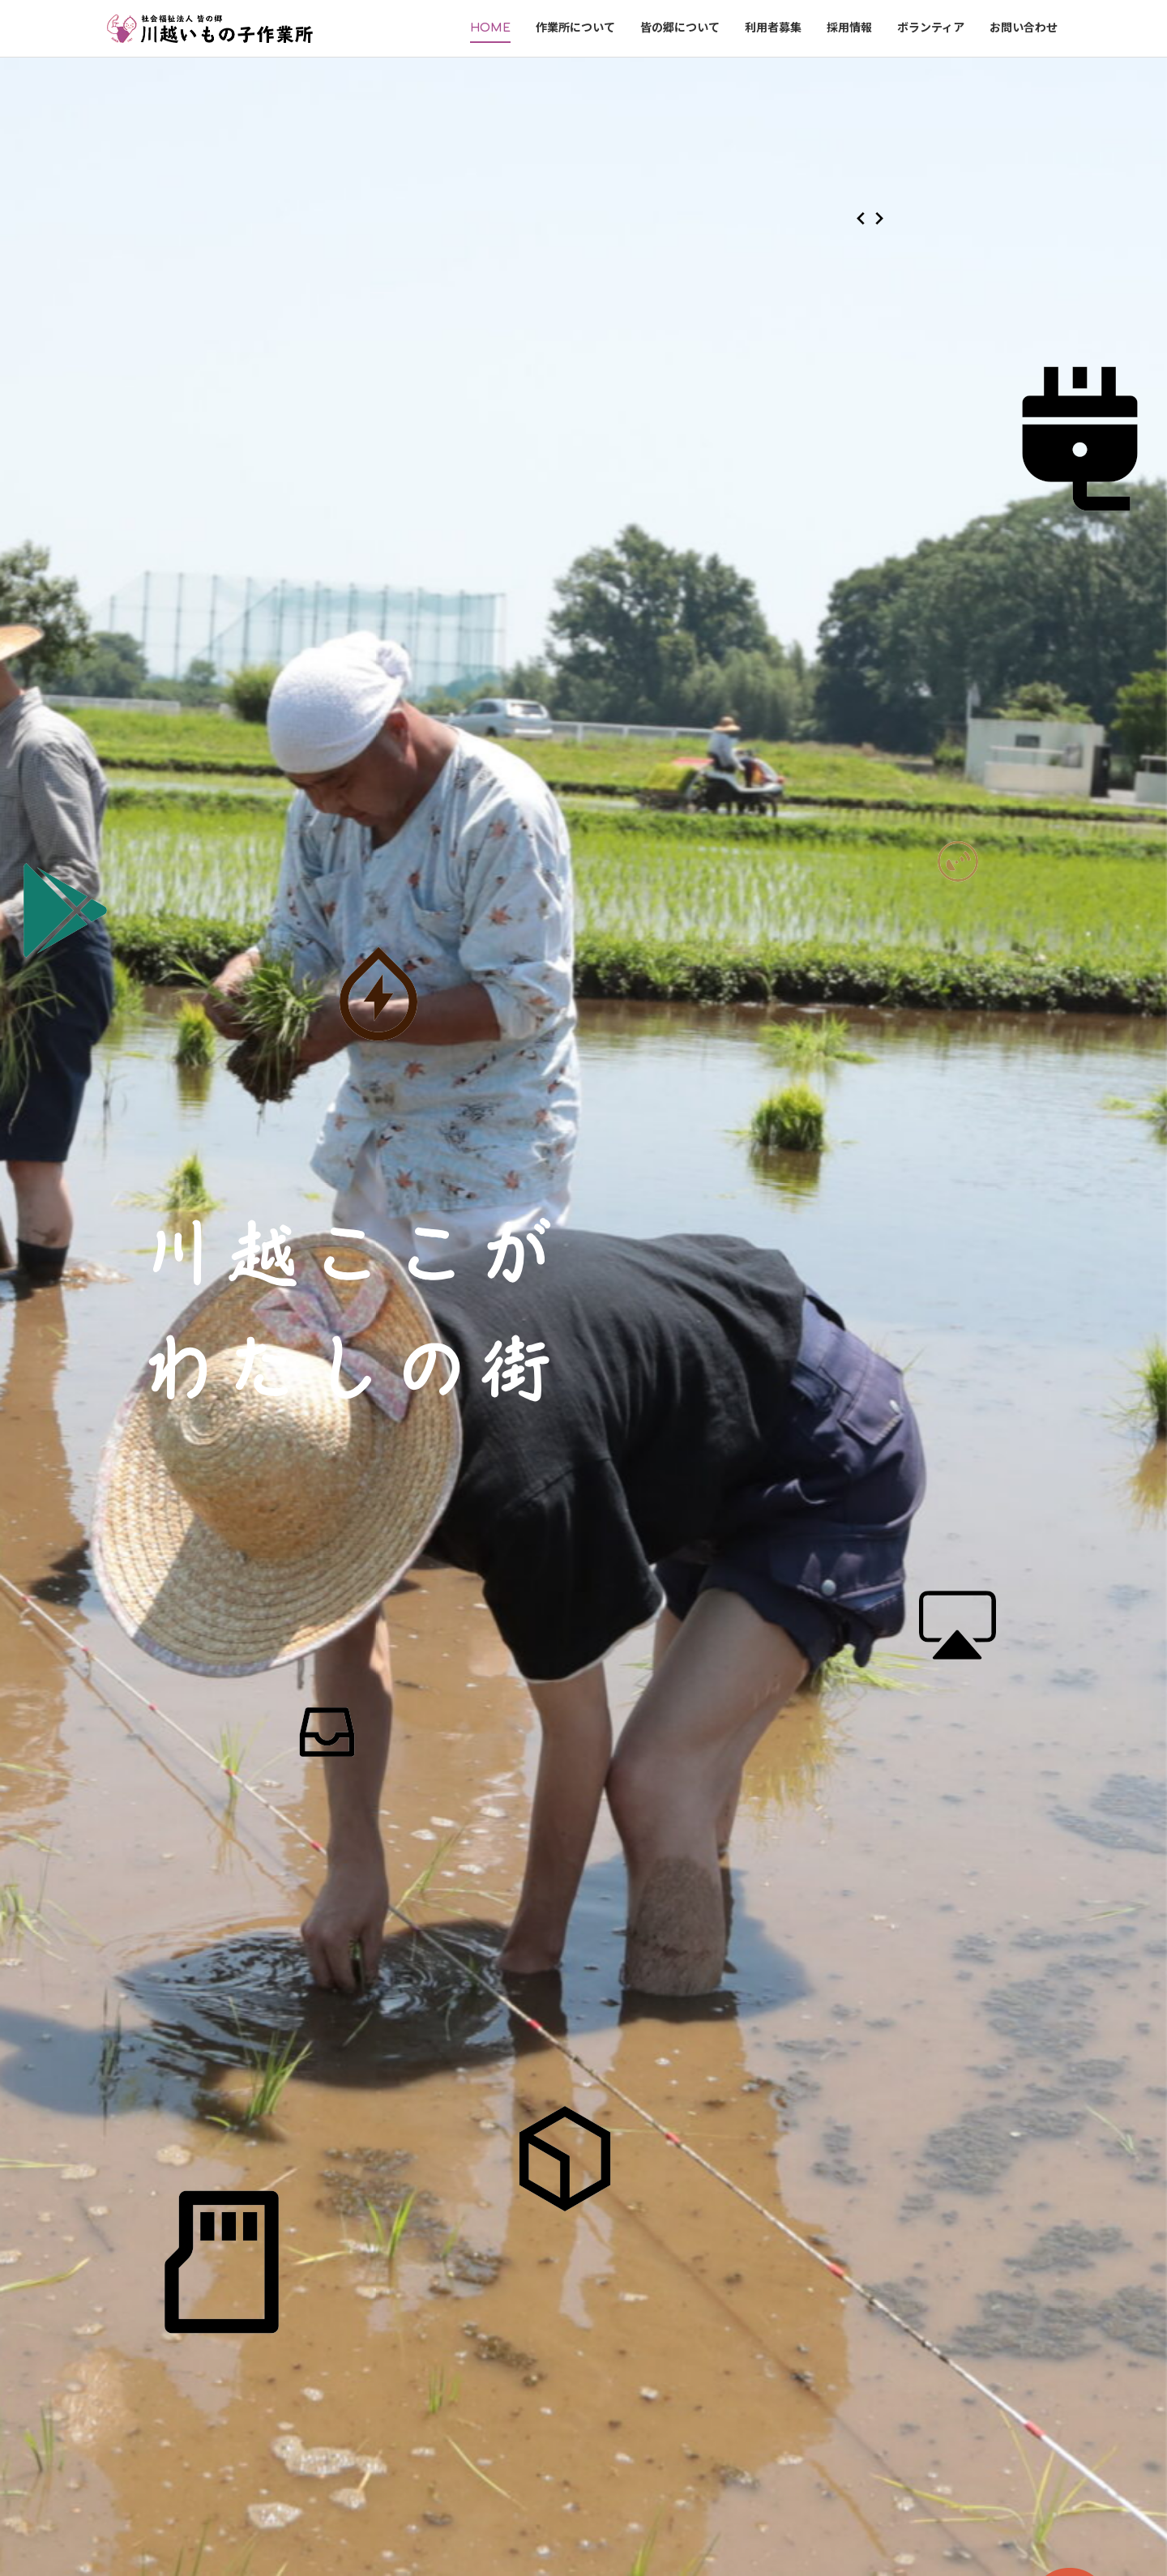 The width and height of the screenshot is (1167, 2576). I want to click on view or edit source code, so click(870, 218).